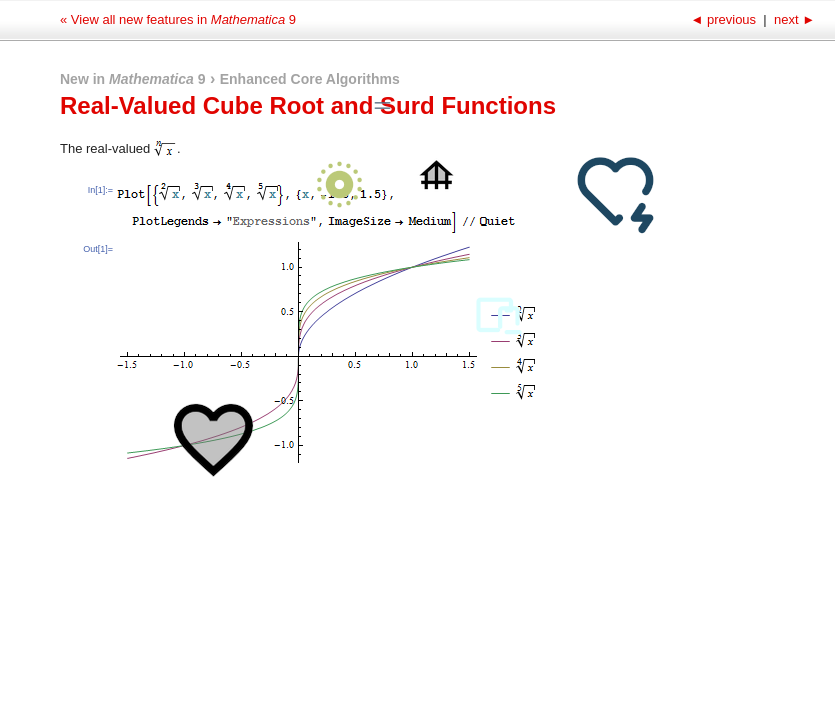  I want to click on remove a device from your account, so click(498, 317).